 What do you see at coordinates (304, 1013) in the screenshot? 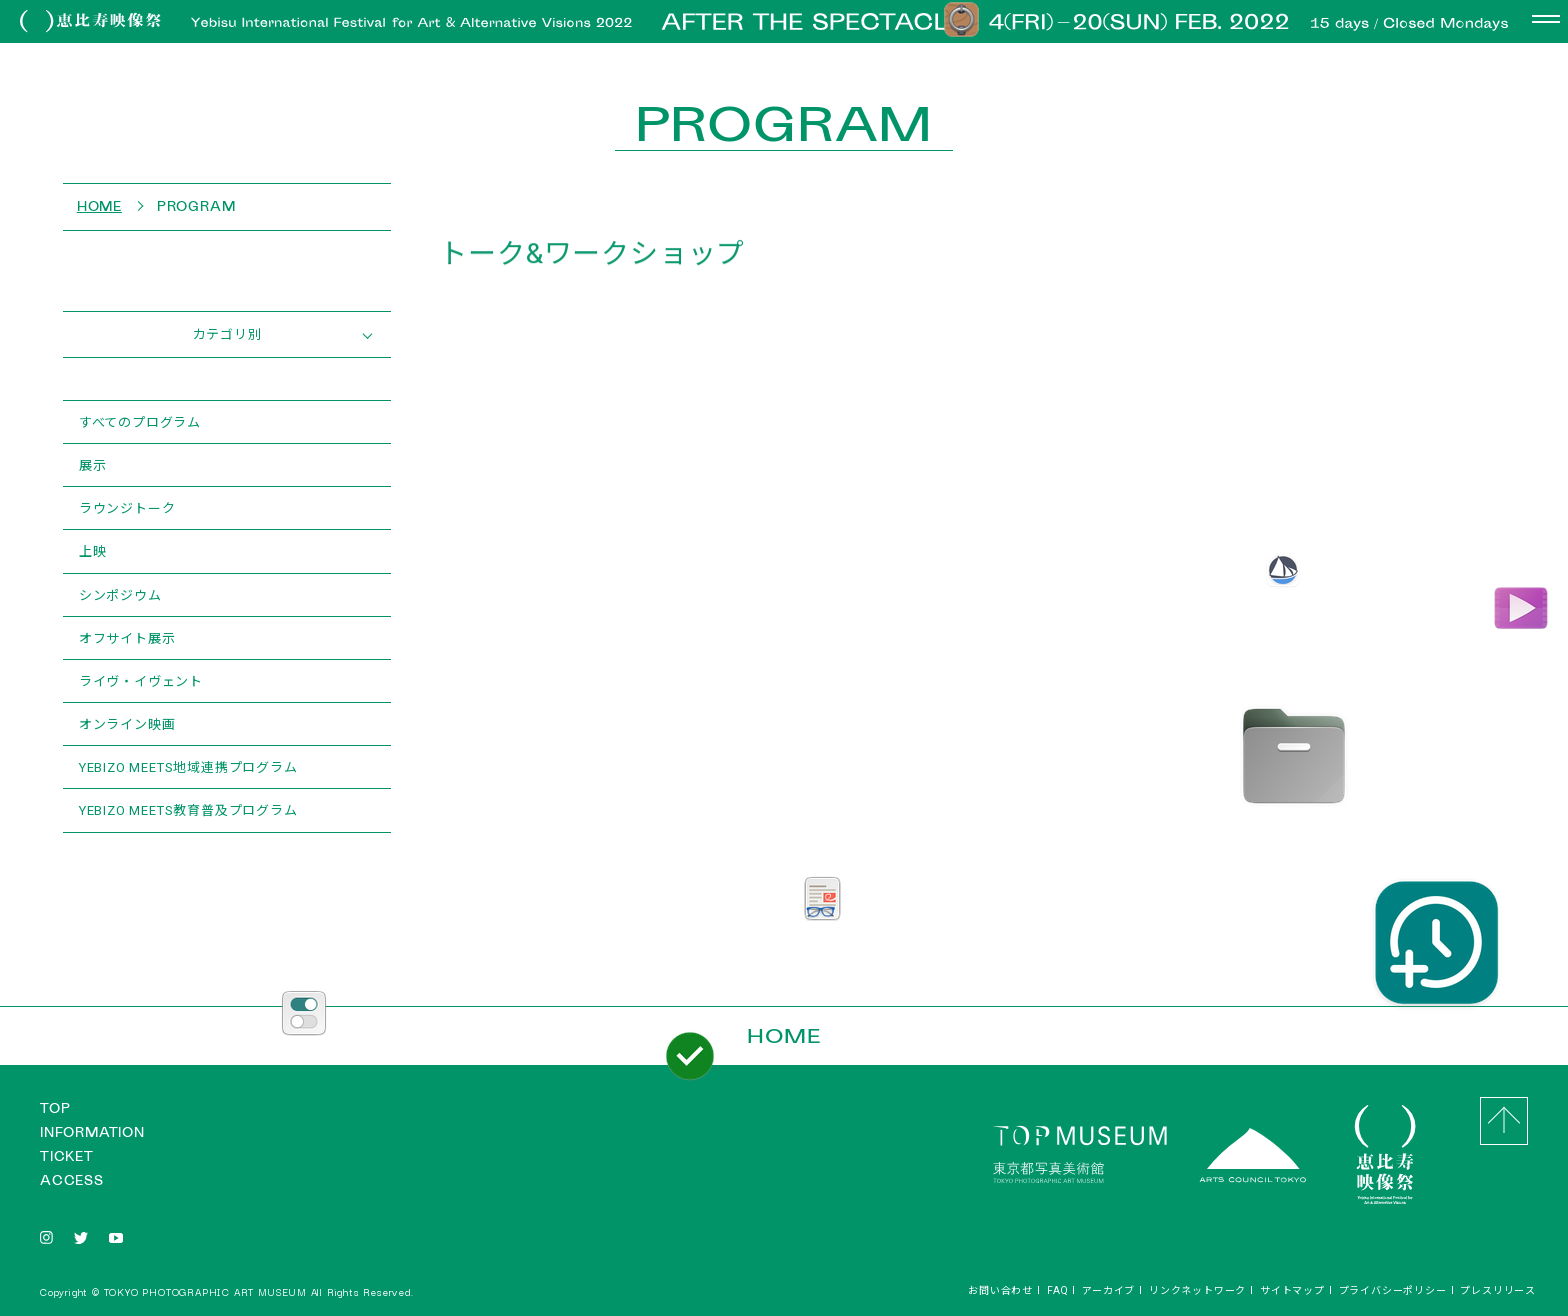
I see `open system tweaks or settings customization` at bounding box center [304, 1013].